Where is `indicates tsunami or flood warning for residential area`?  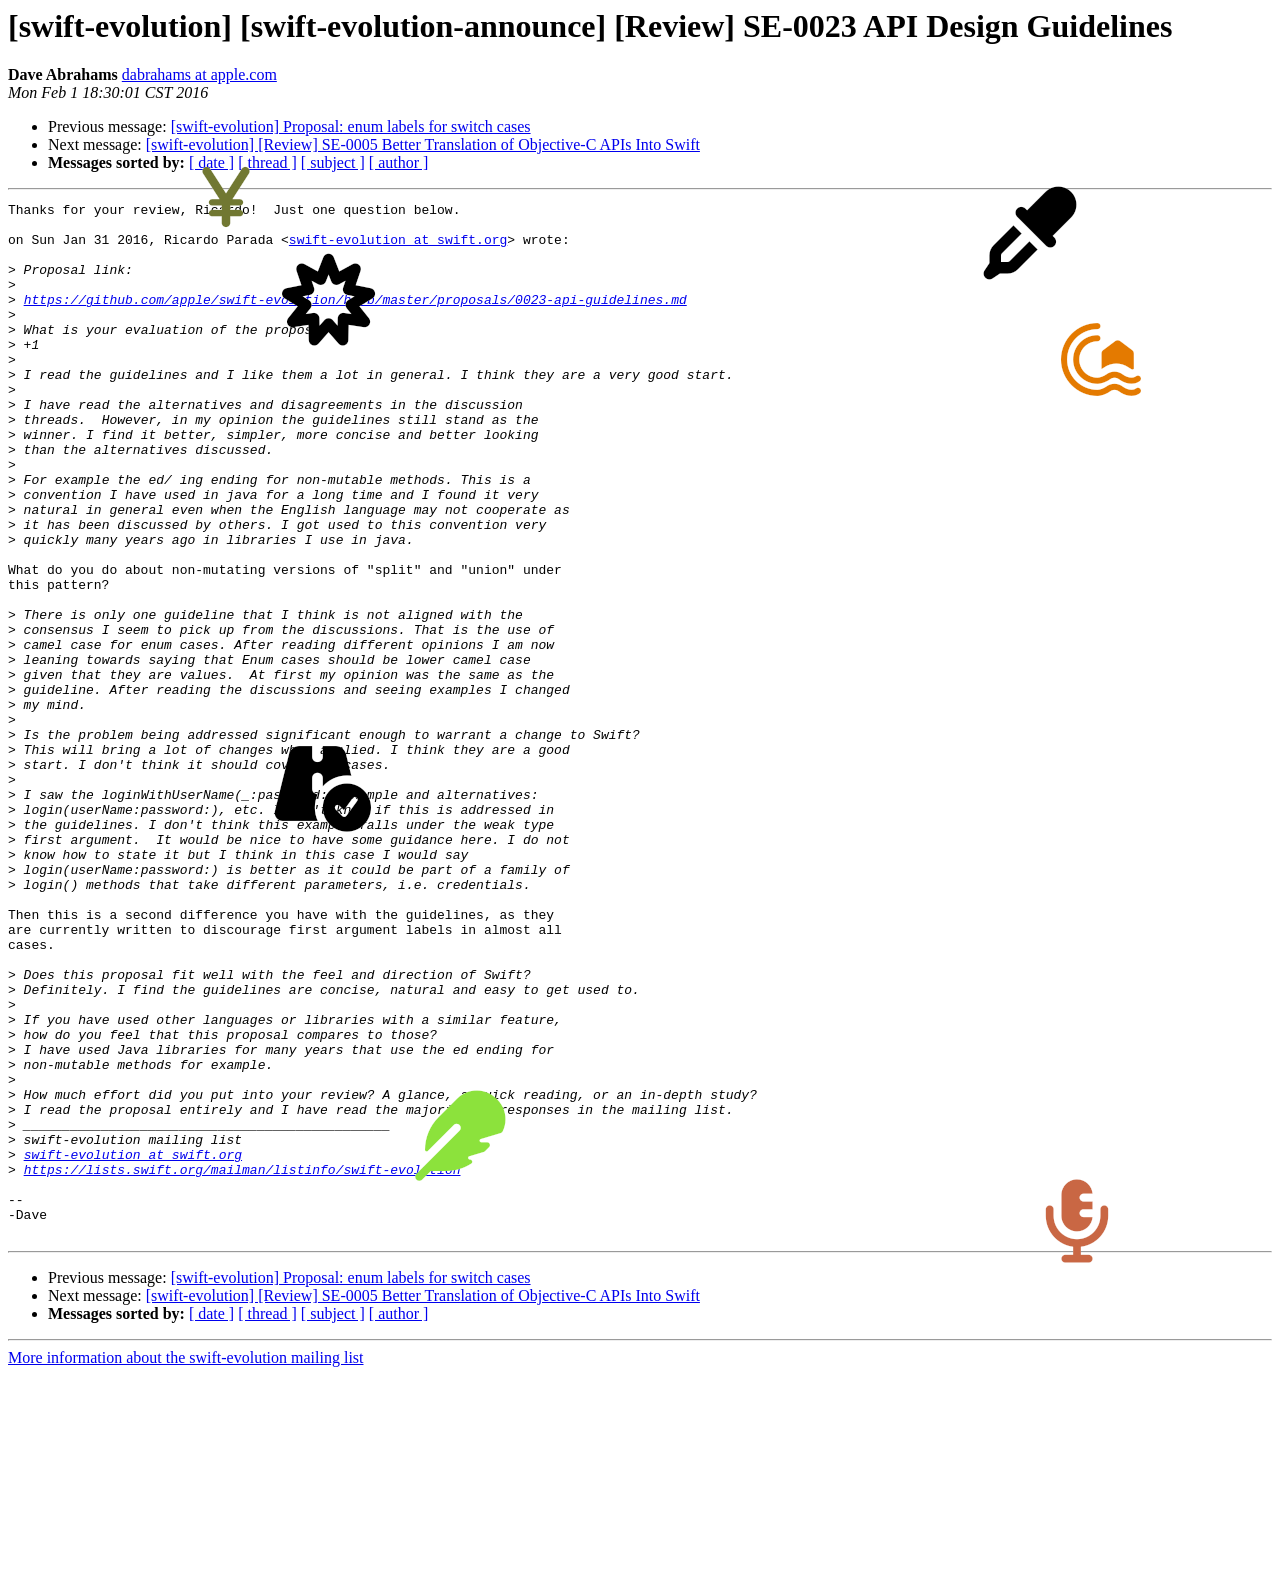 indicates tsunami or flood warning for residential area is located at coordinates (1101, 359).